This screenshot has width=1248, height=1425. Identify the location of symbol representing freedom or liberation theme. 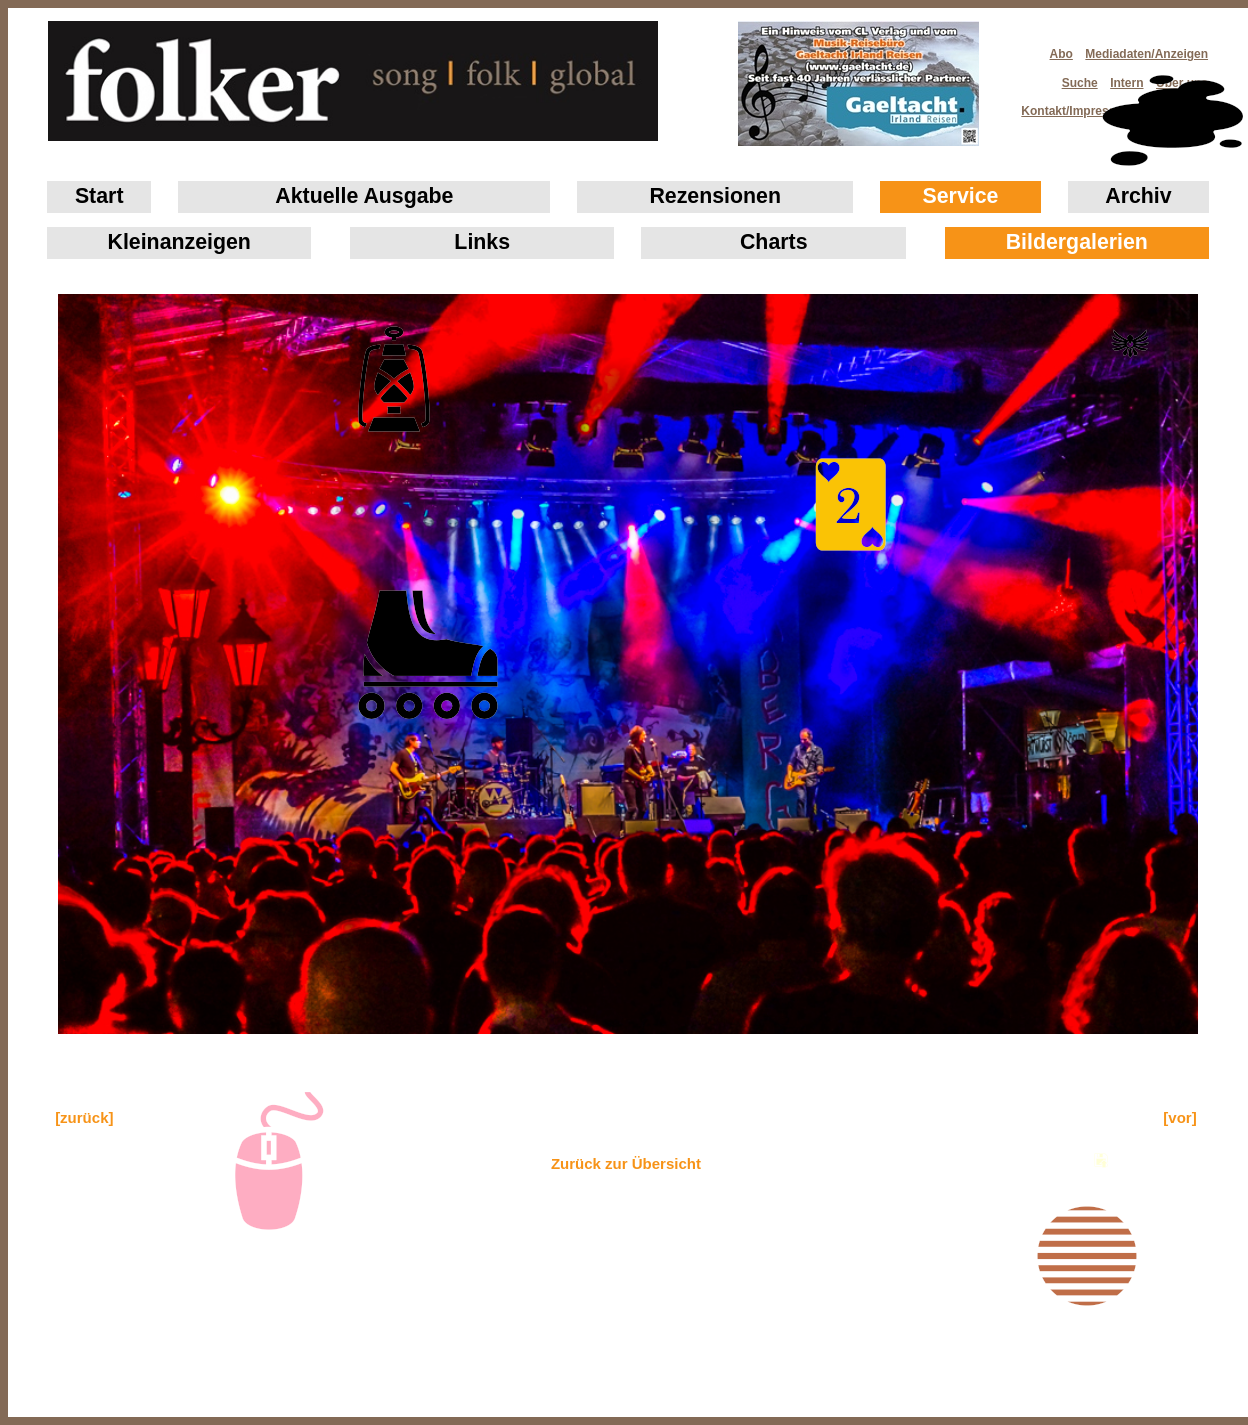
(1130, 344).